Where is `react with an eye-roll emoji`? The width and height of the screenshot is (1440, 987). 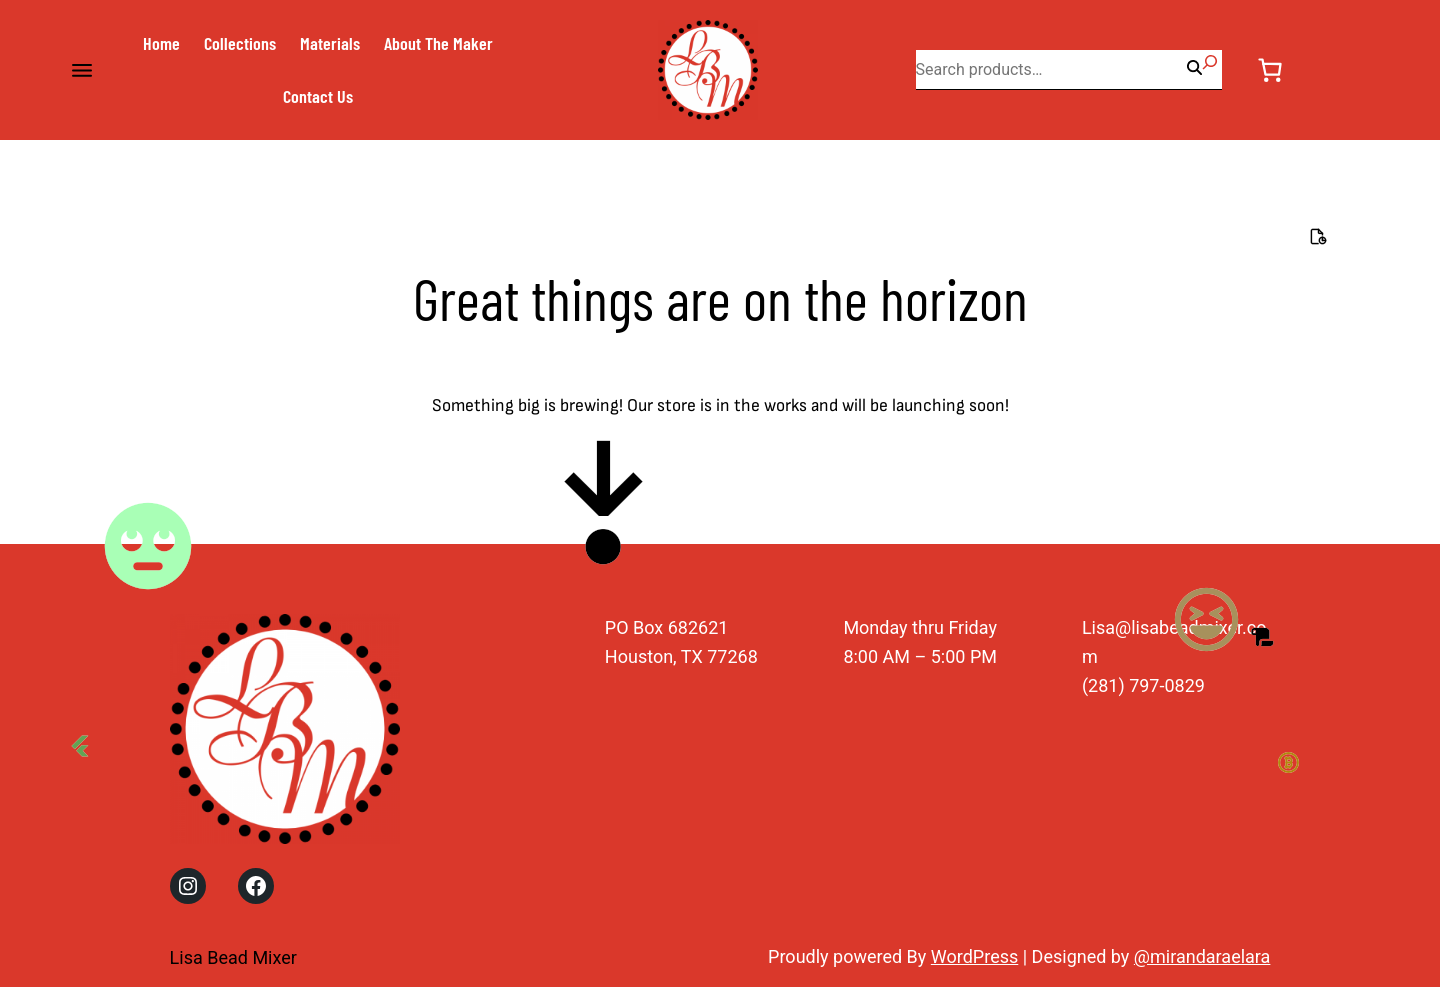 react with an eye-roll emoji is located at coordinates (148, 546).